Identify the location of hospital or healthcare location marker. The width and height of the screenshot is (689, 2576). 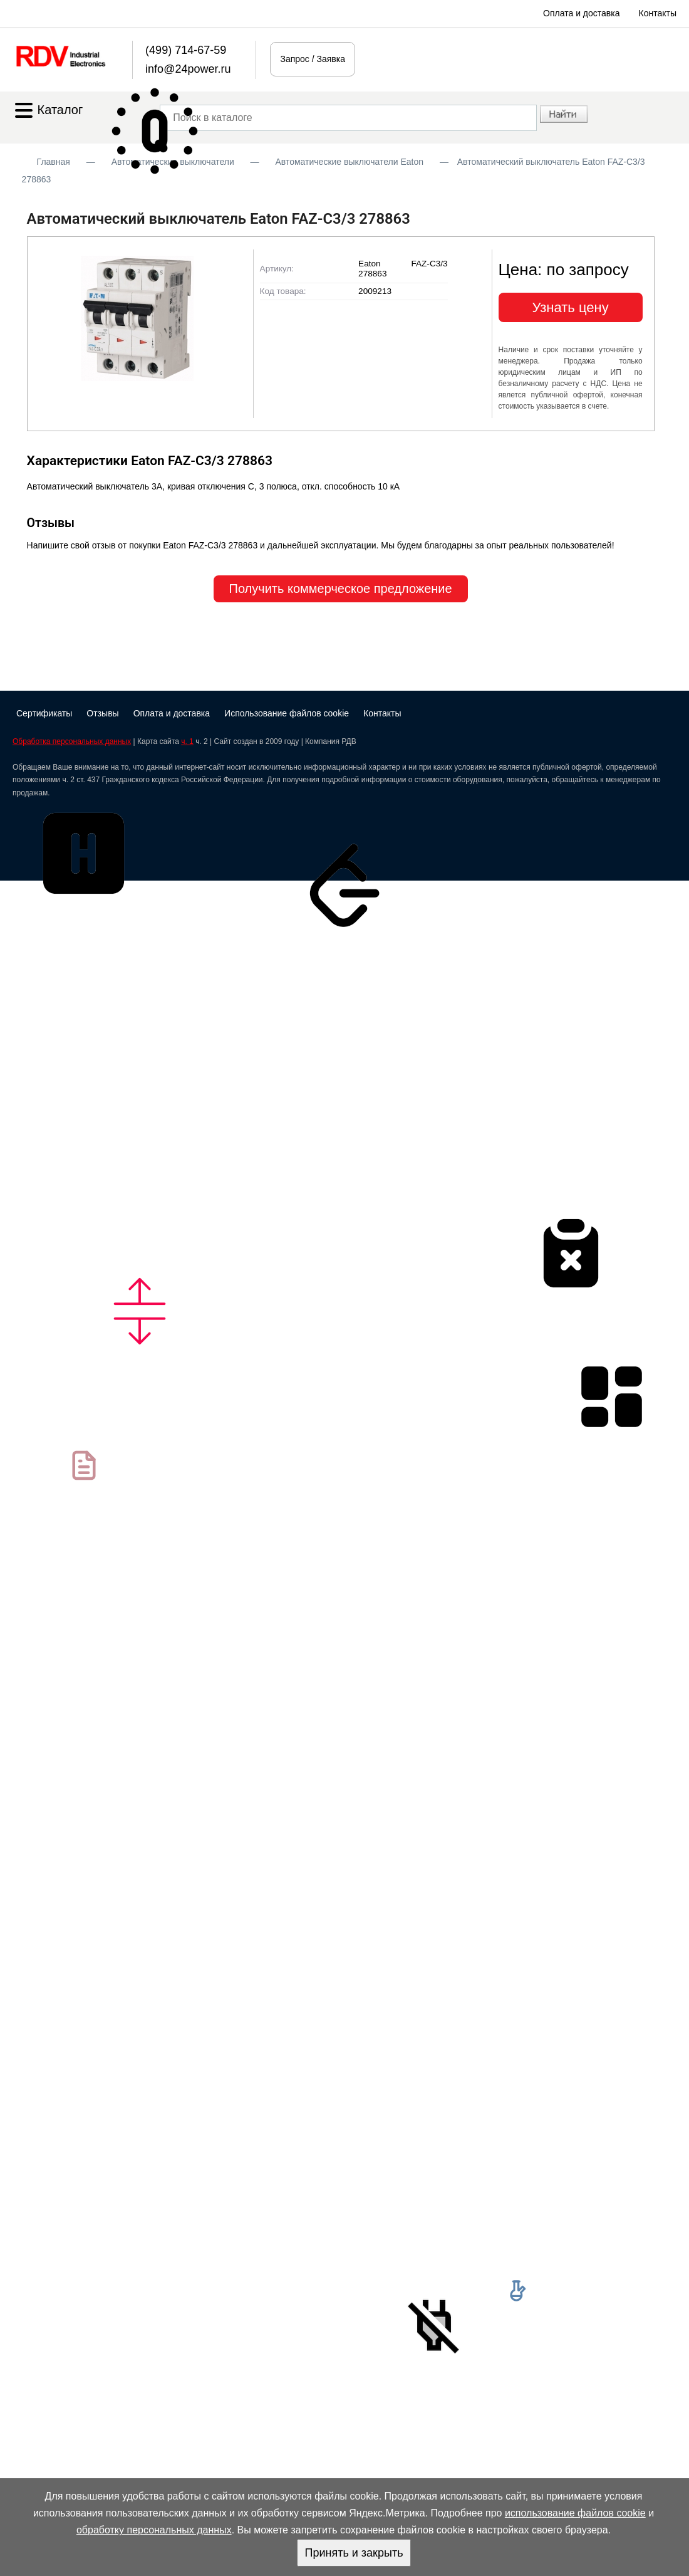
(83, 853).